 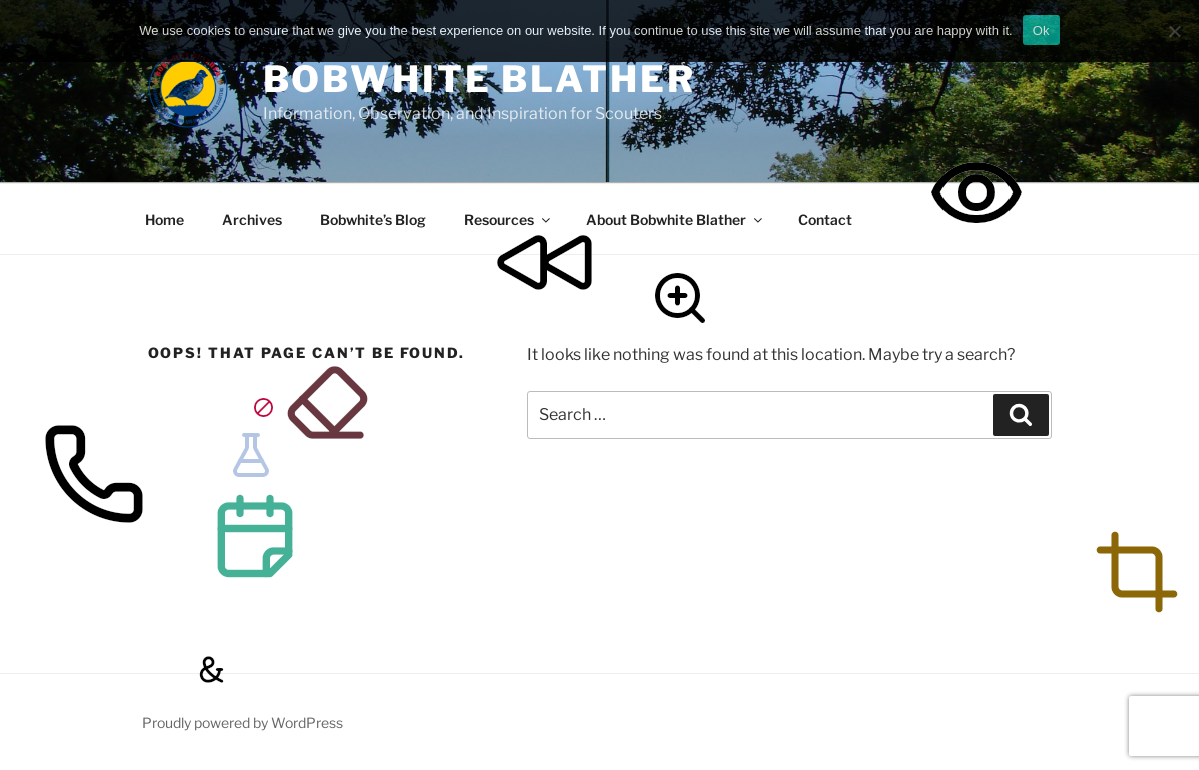 I want to click on block or ban a user, so click(x=263, y=407).